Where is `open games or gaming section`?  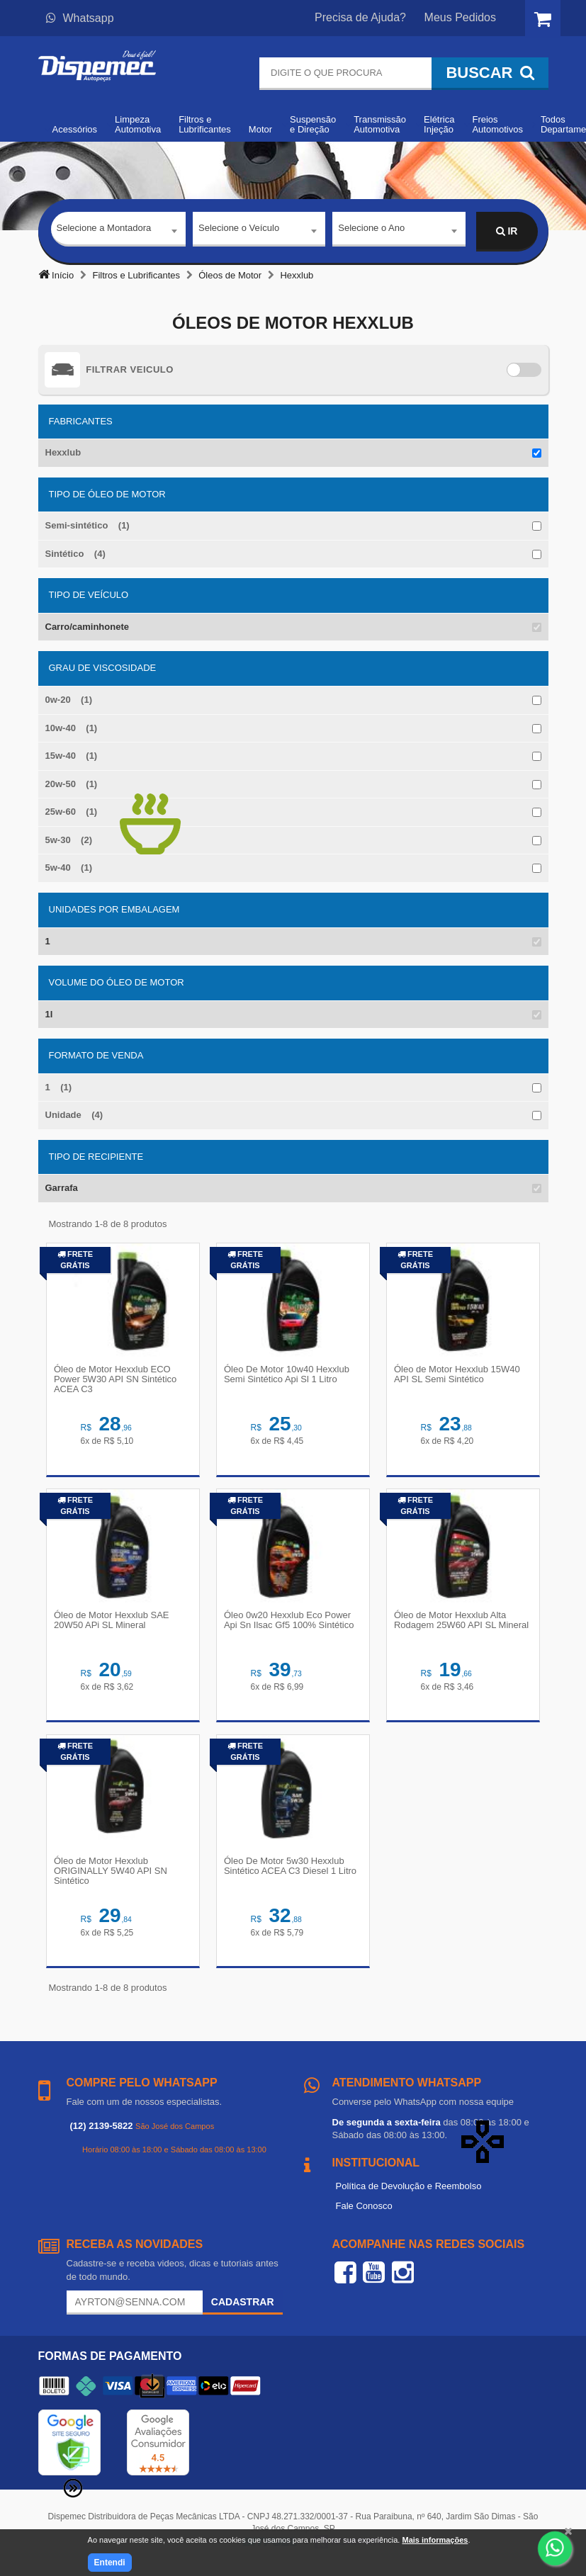
open games or gaming section is located at coordinates (483, 2142).